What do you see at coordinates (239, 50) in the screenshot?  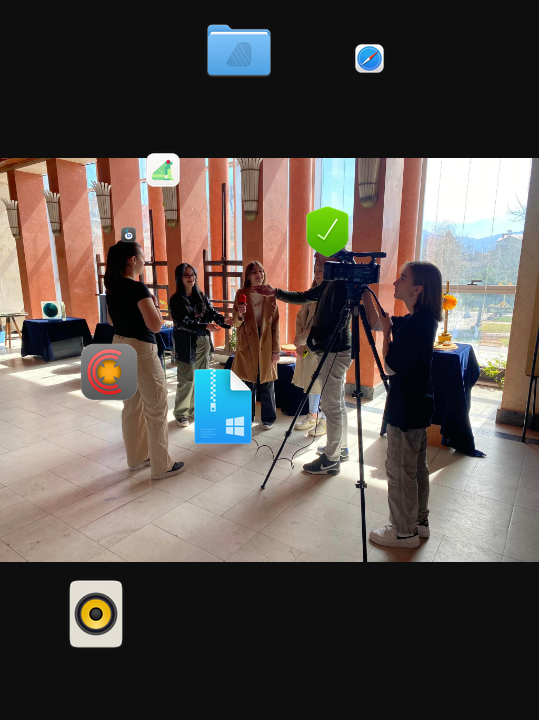 I see `open affinity publisher project folder` at bounding box center [239, 50].